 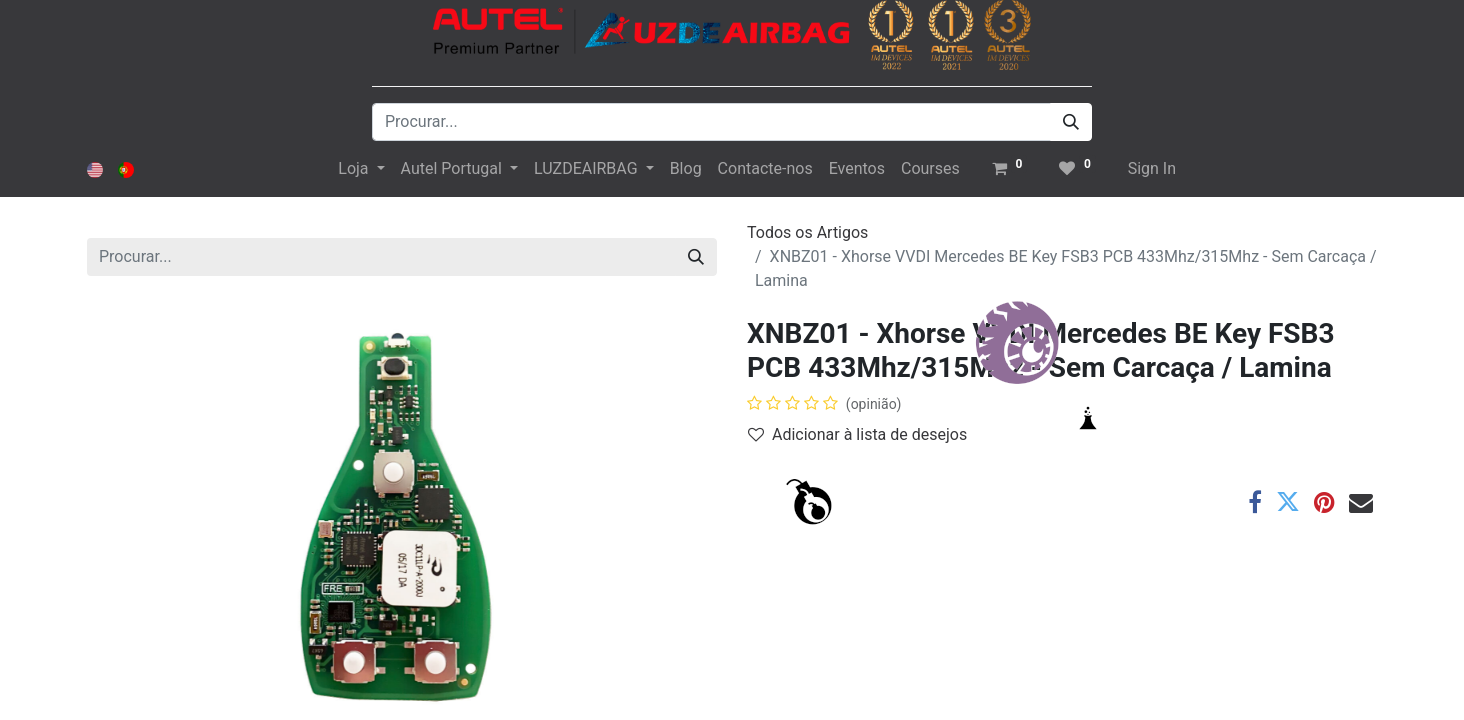 What do you see at coordinates (809, 502) in the screenshot?
I see `deploy cluster bomb weapon in game` at bounding box center [809, 502].